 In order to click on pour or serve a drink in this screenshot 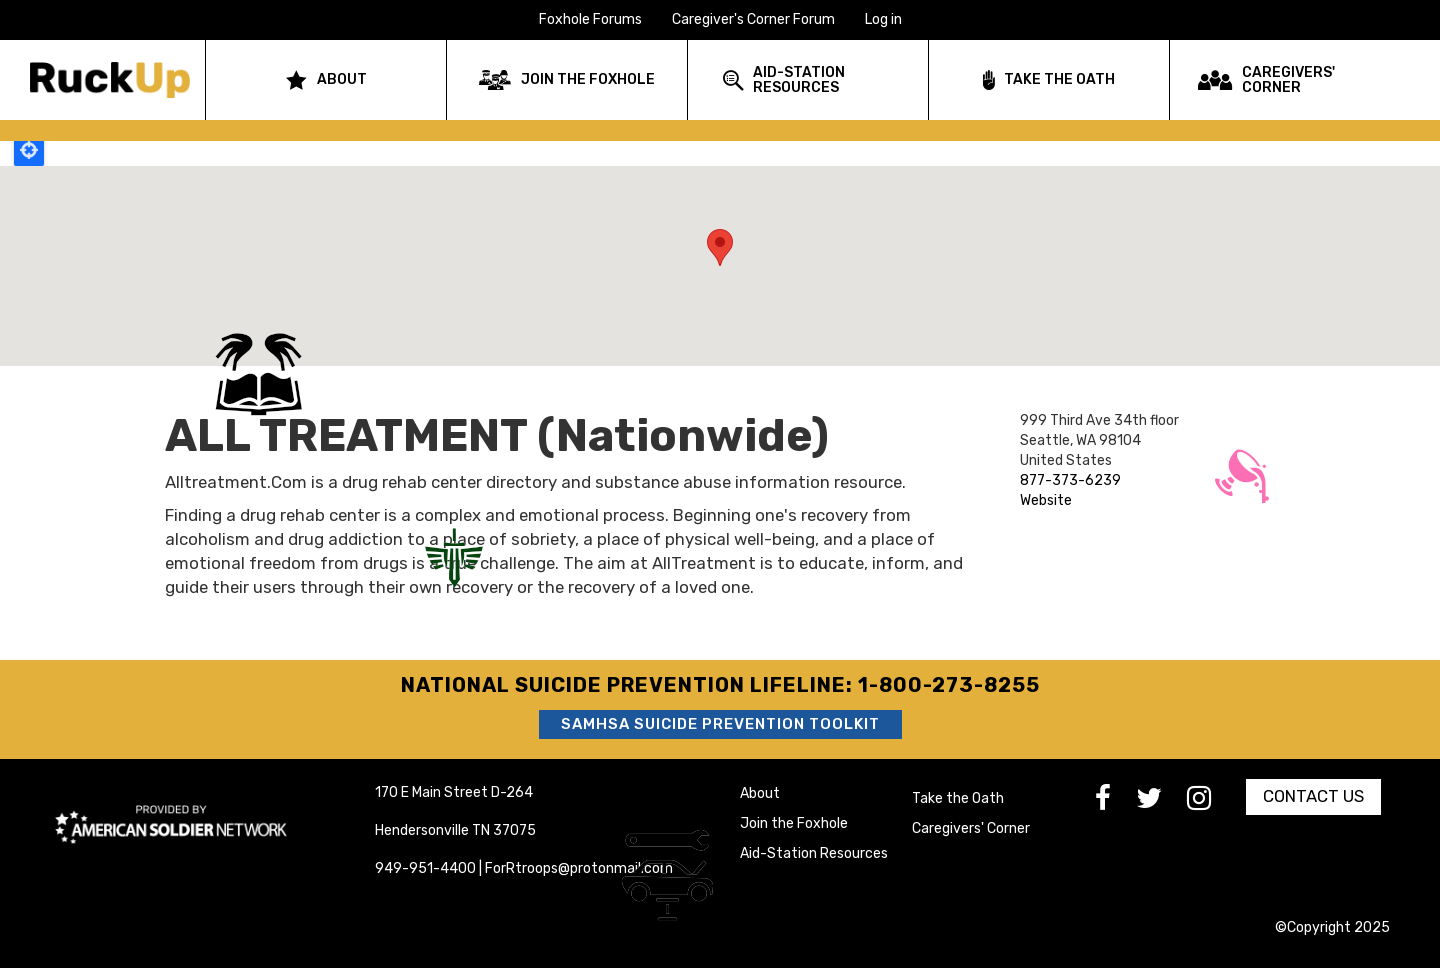, I will do `click(1242, 476)`.